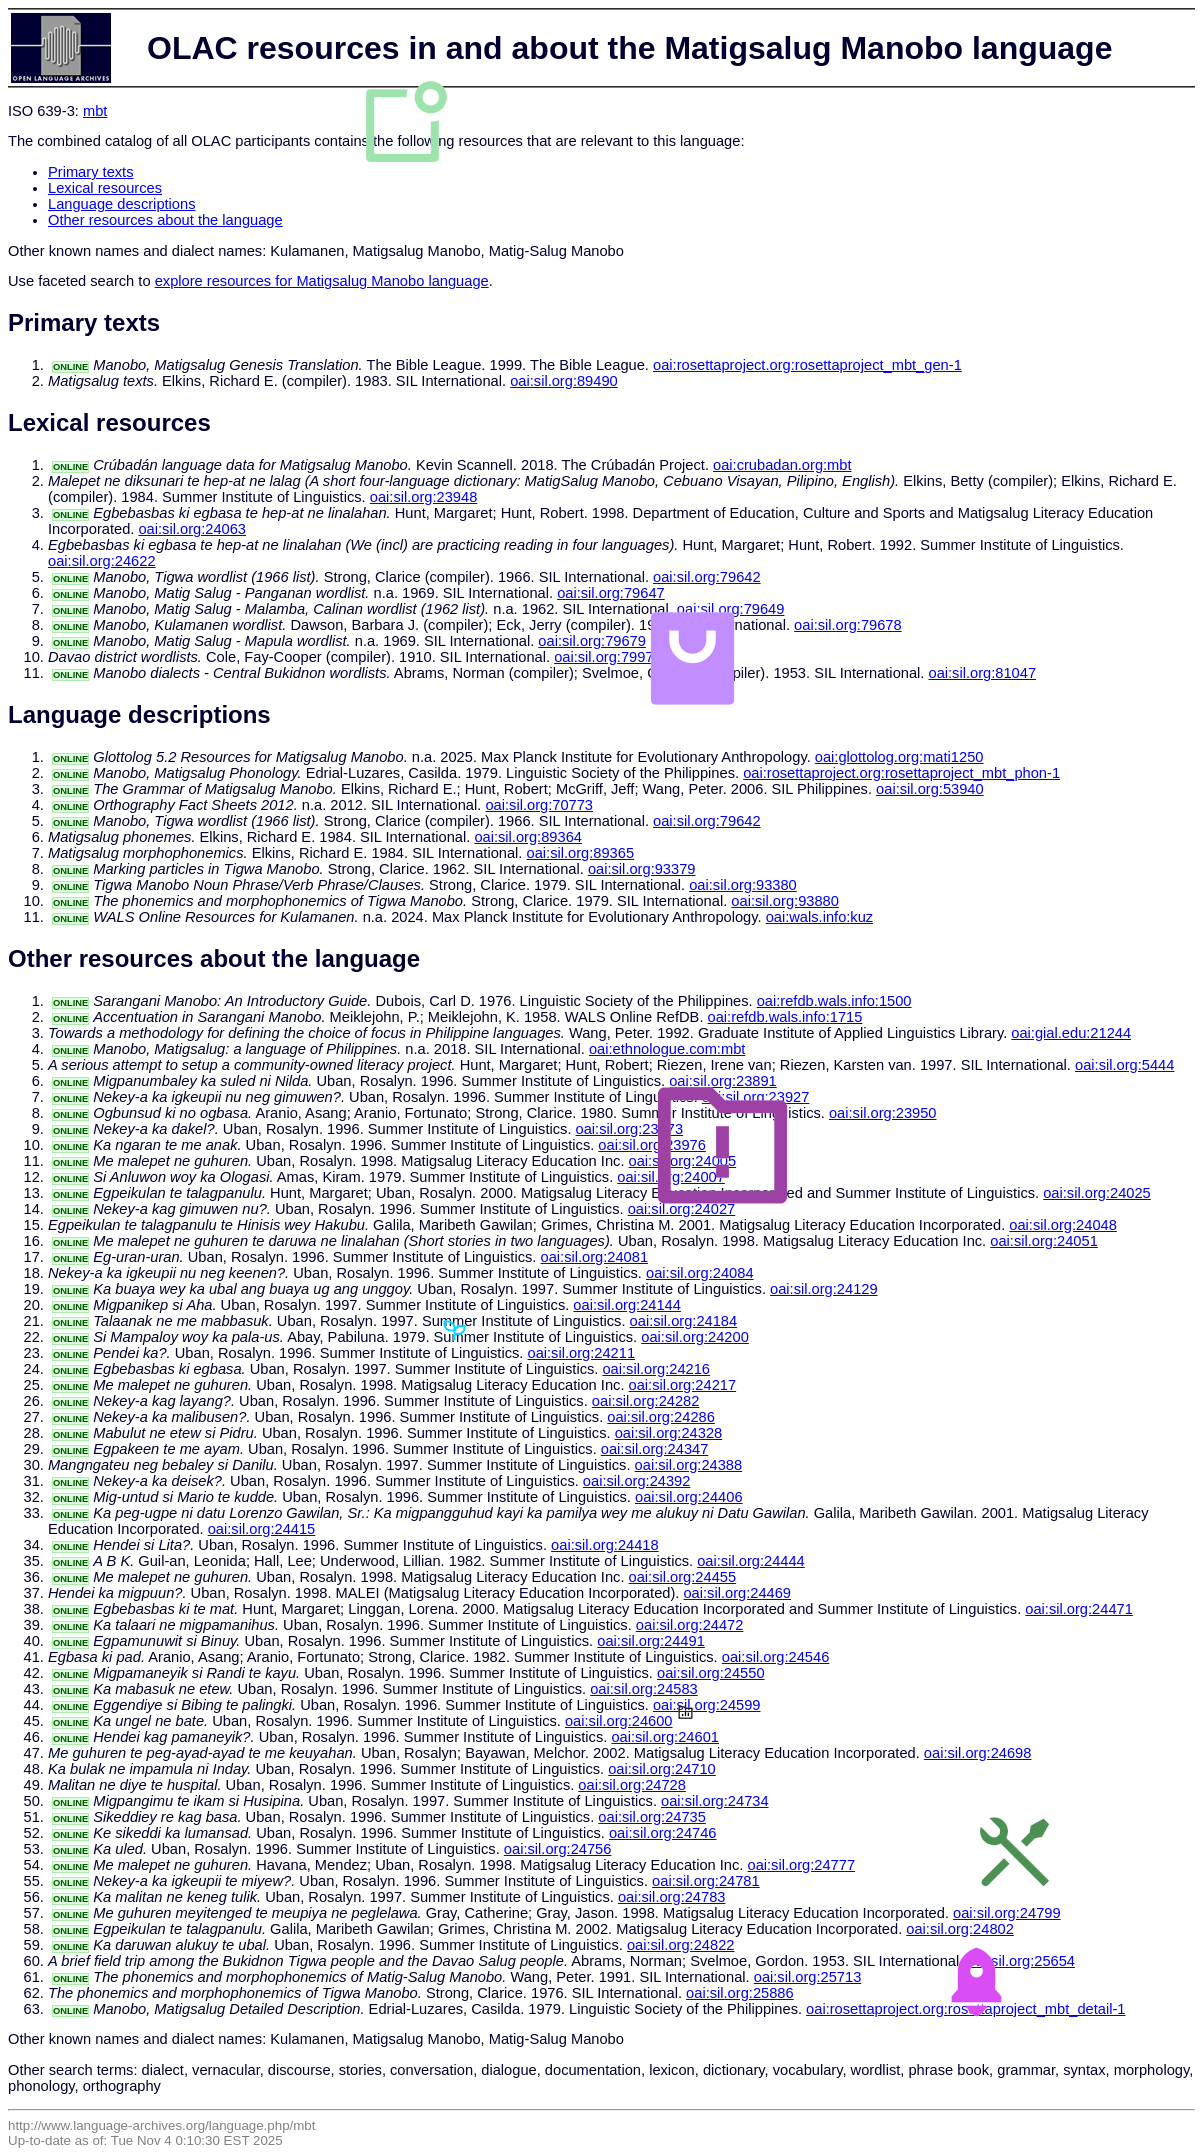 This screenshot has height=2156, width=1203. I want to click on indicates eco-friendly or sustainable option, so click(454, 1330).